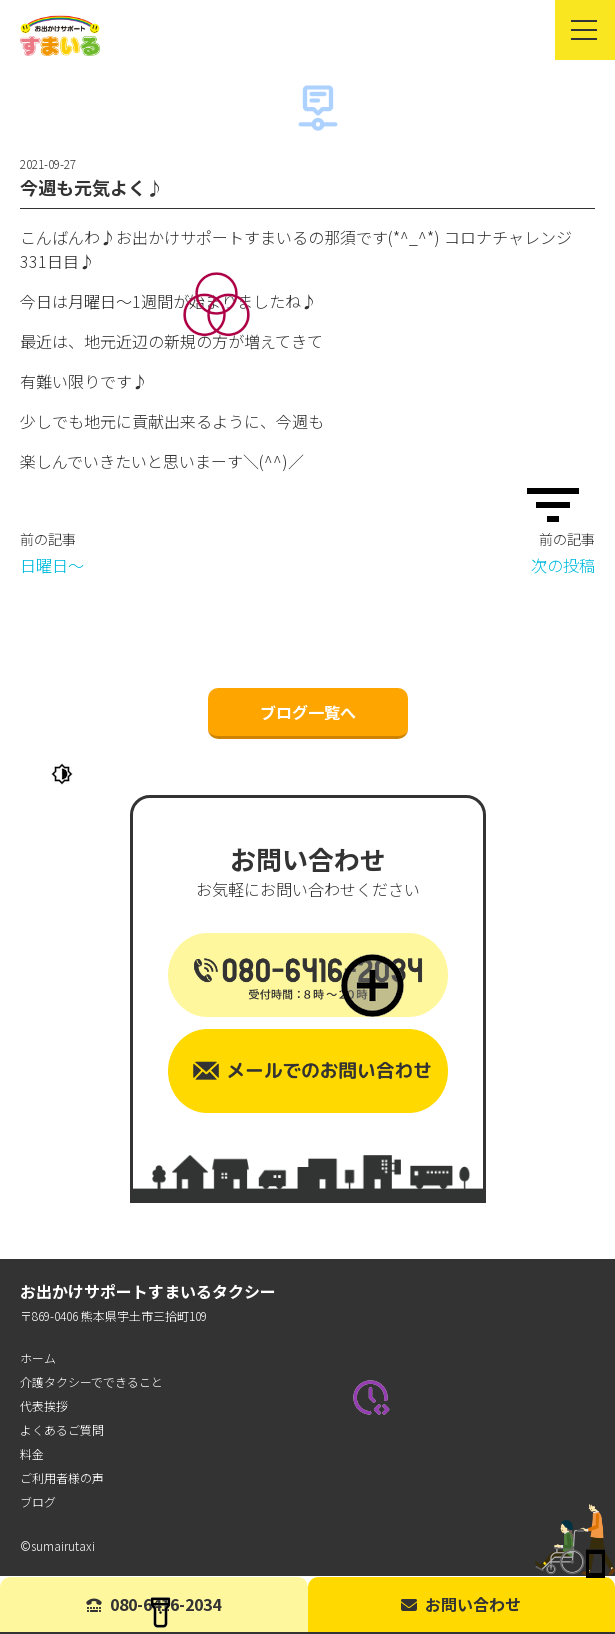 The height and width of the screenshot is (1634, 615). I want to click on adjust screen brightness level, so click(62, 774).